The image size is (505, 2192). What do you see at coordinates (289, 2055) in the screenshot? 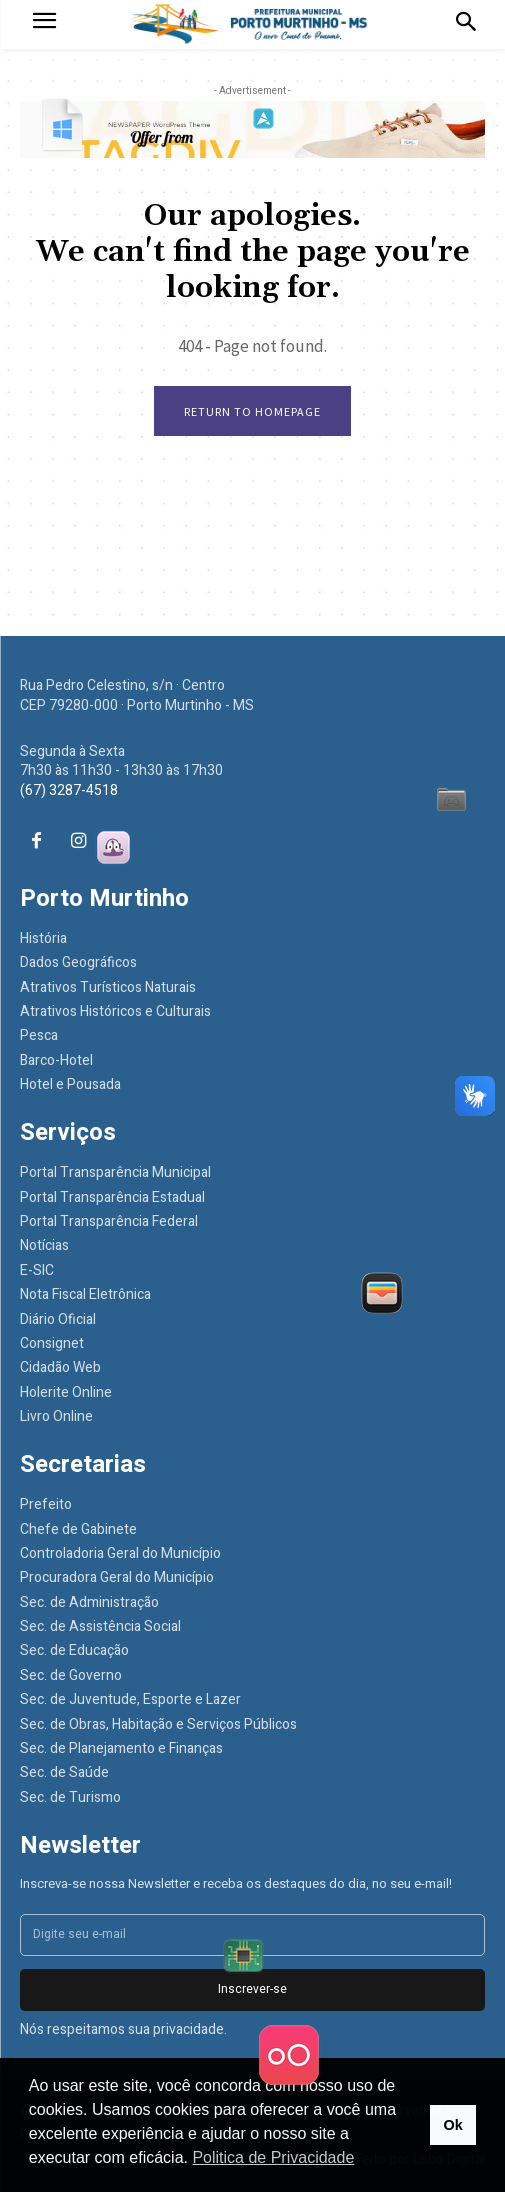
I see `launch genymotion android emulator` at bounding box center [289, 2055].